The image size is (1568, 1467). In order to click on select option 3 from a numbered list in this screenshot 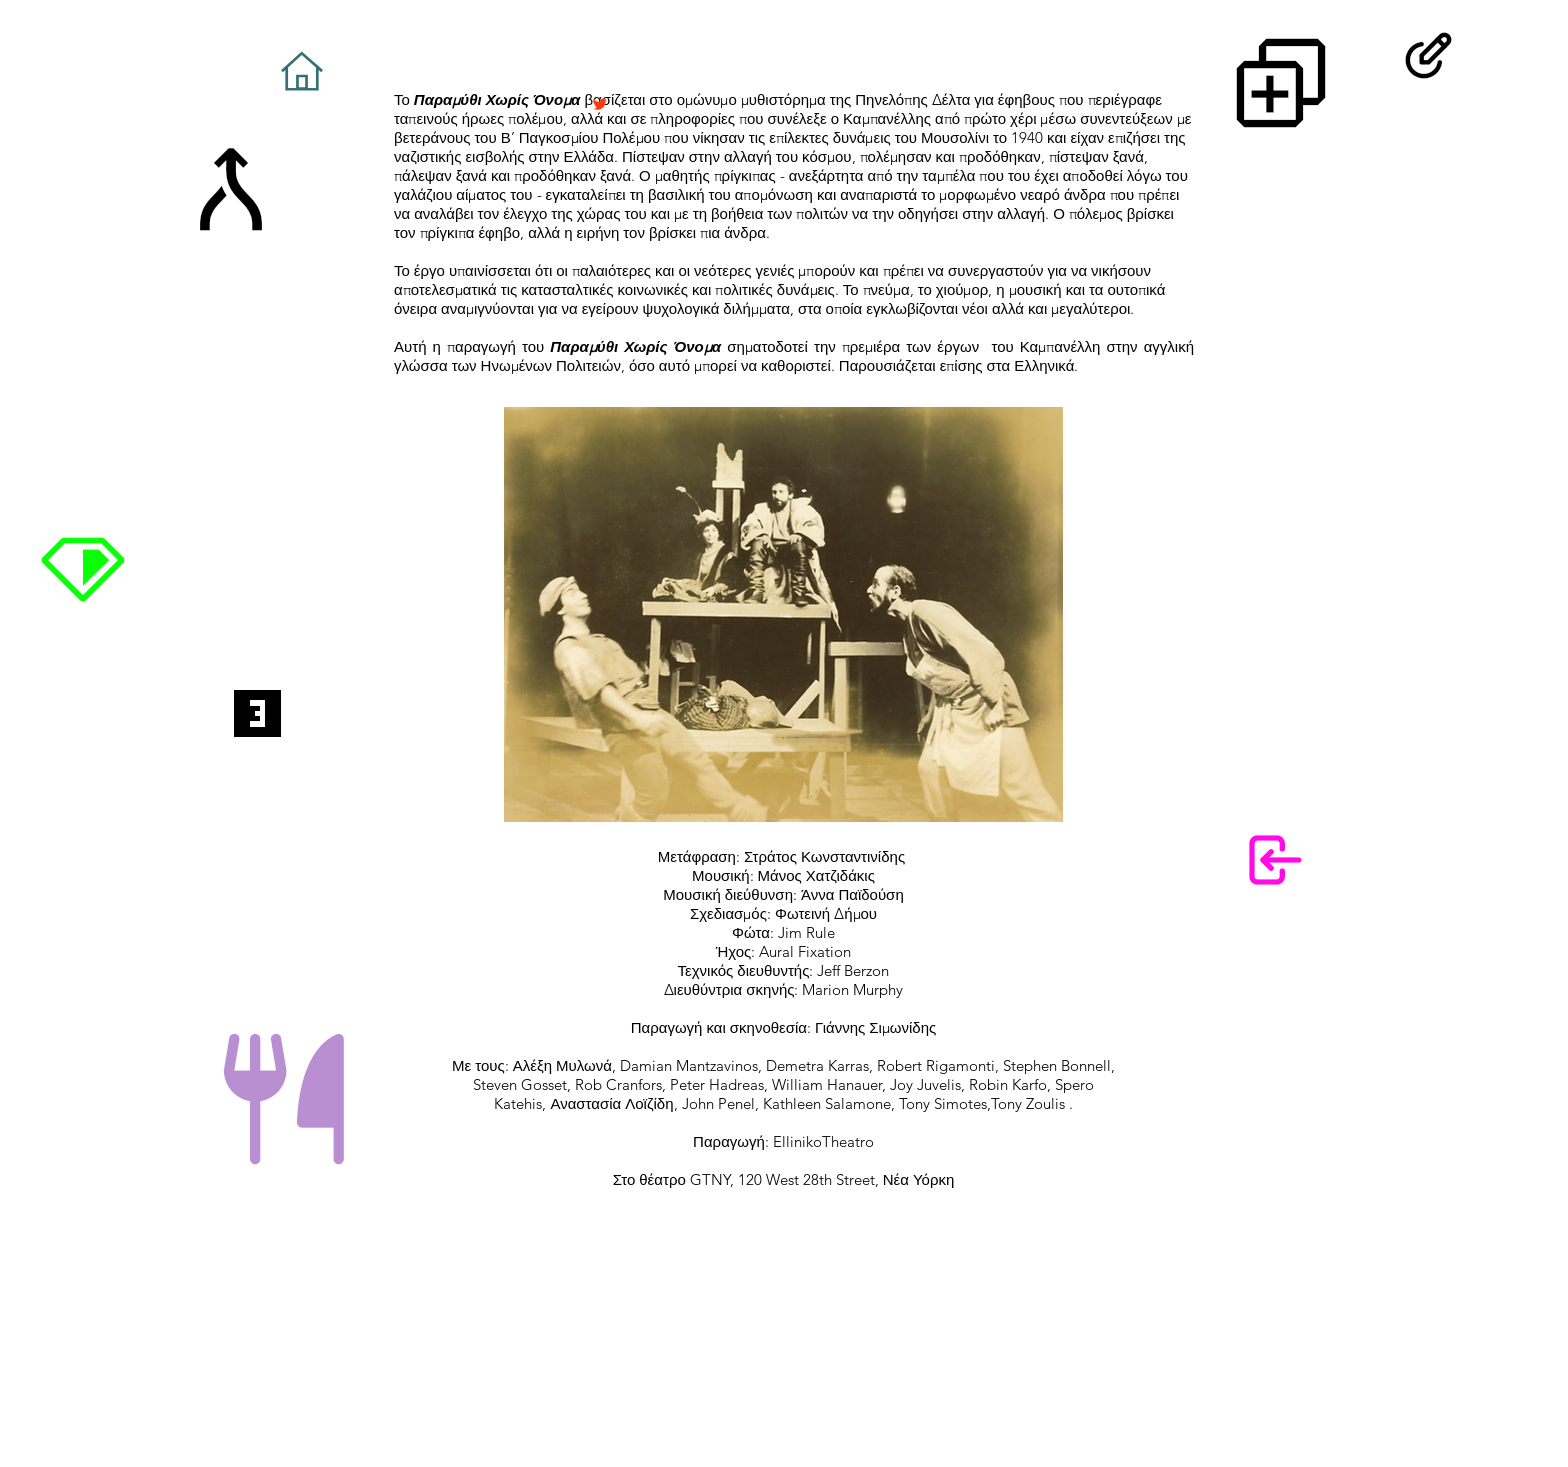, I will do `click(257, 713)`.